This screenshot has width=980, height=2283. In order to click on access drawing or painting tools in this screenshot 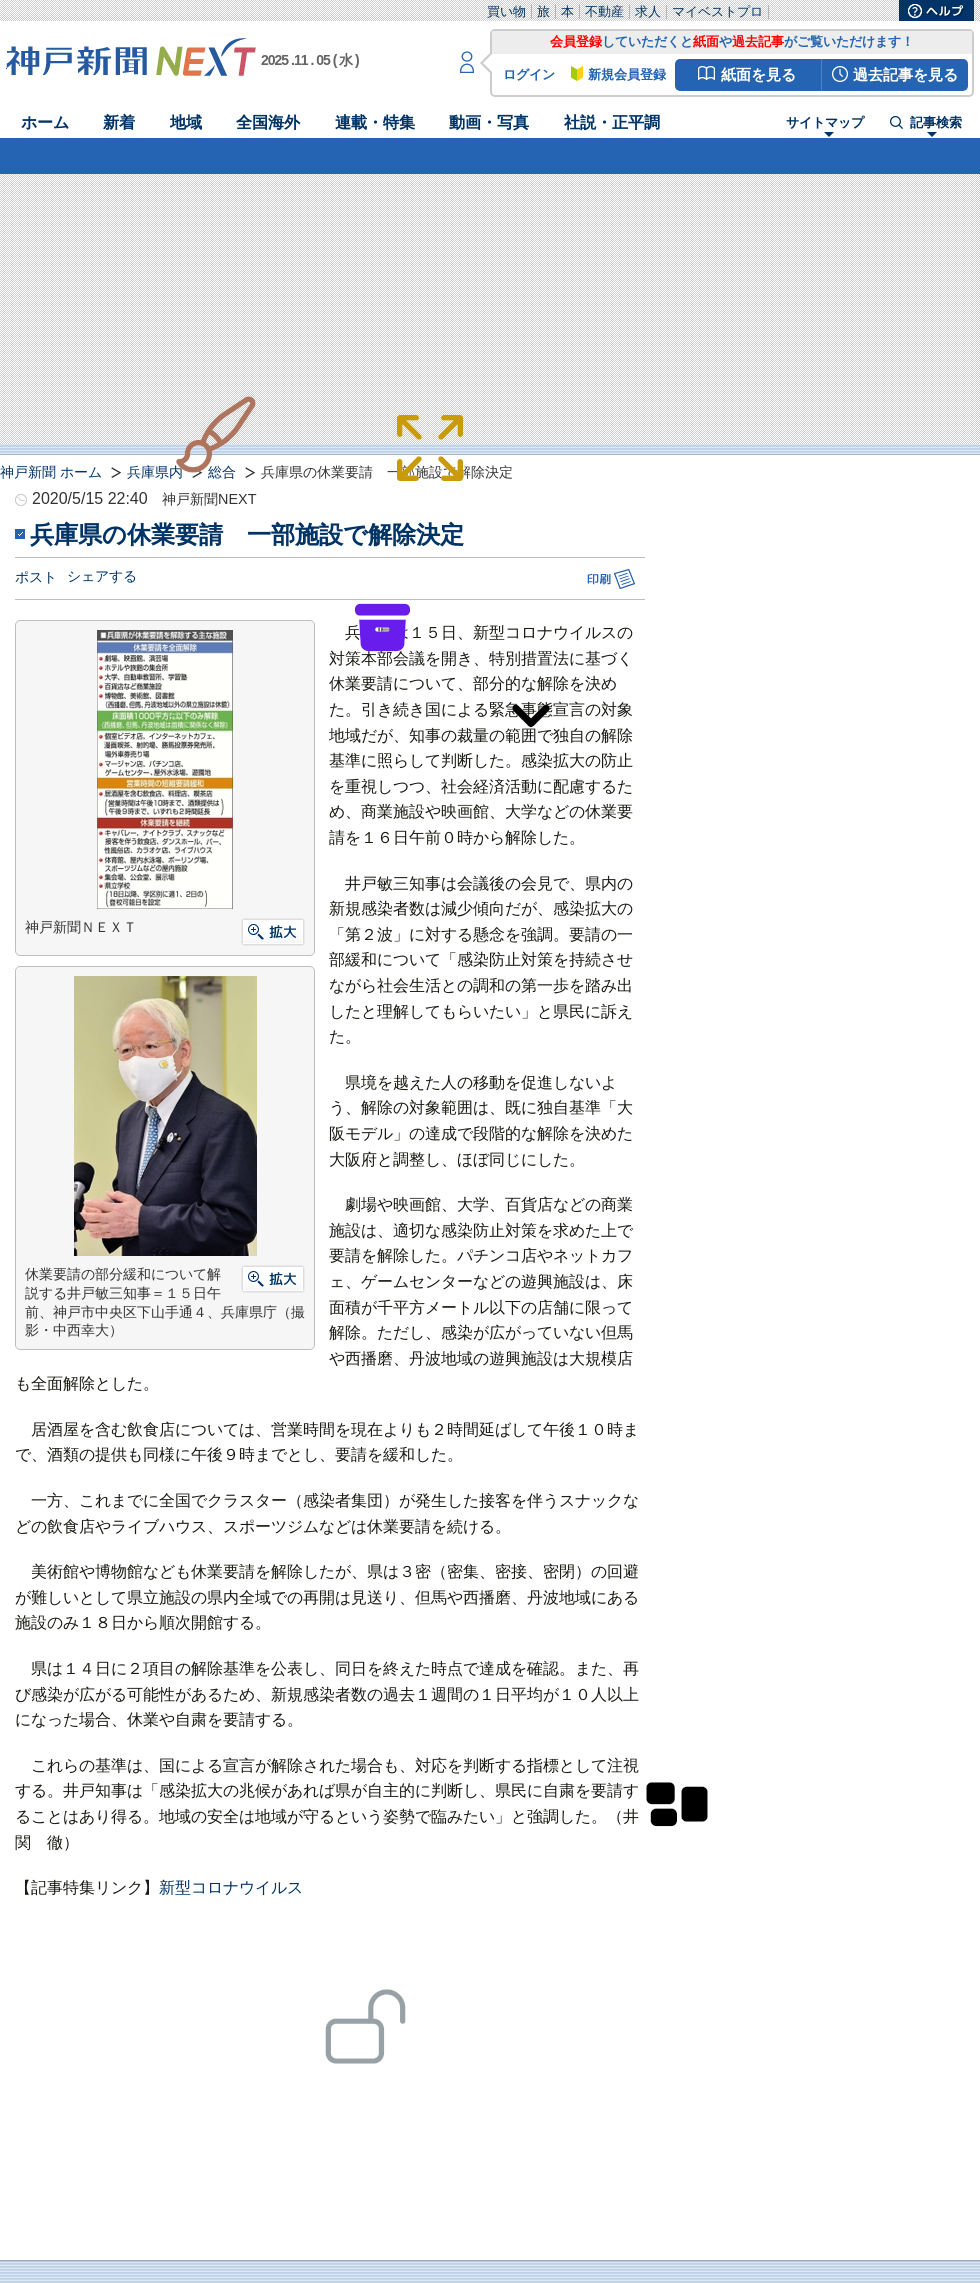, I will do `click(217, 434)`.